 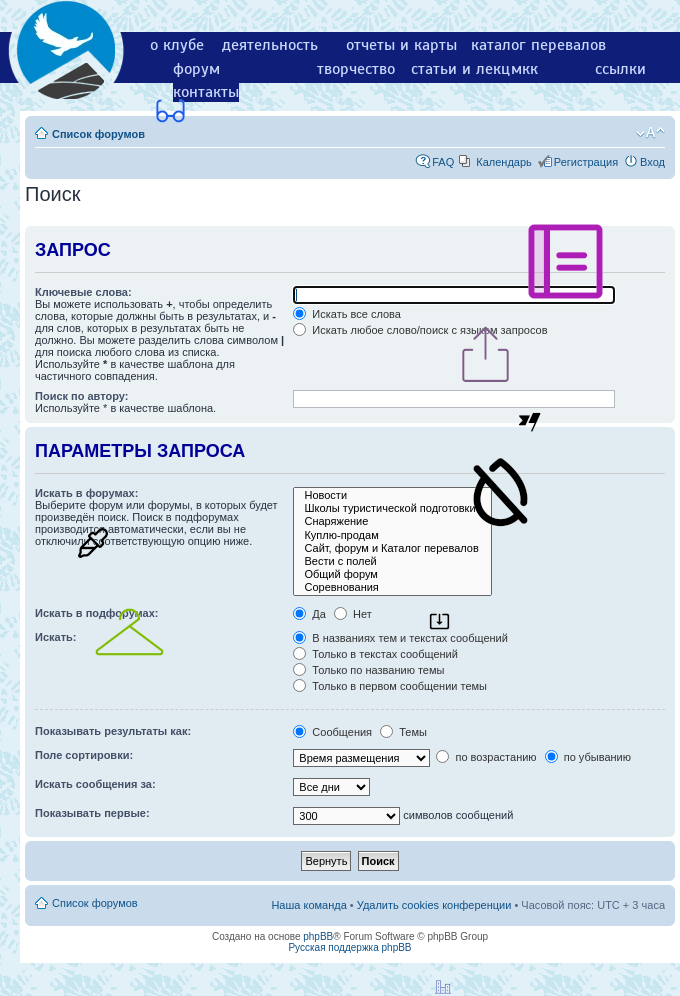 I want to click on disable water or liquid detection, so click(x=500, y=494).